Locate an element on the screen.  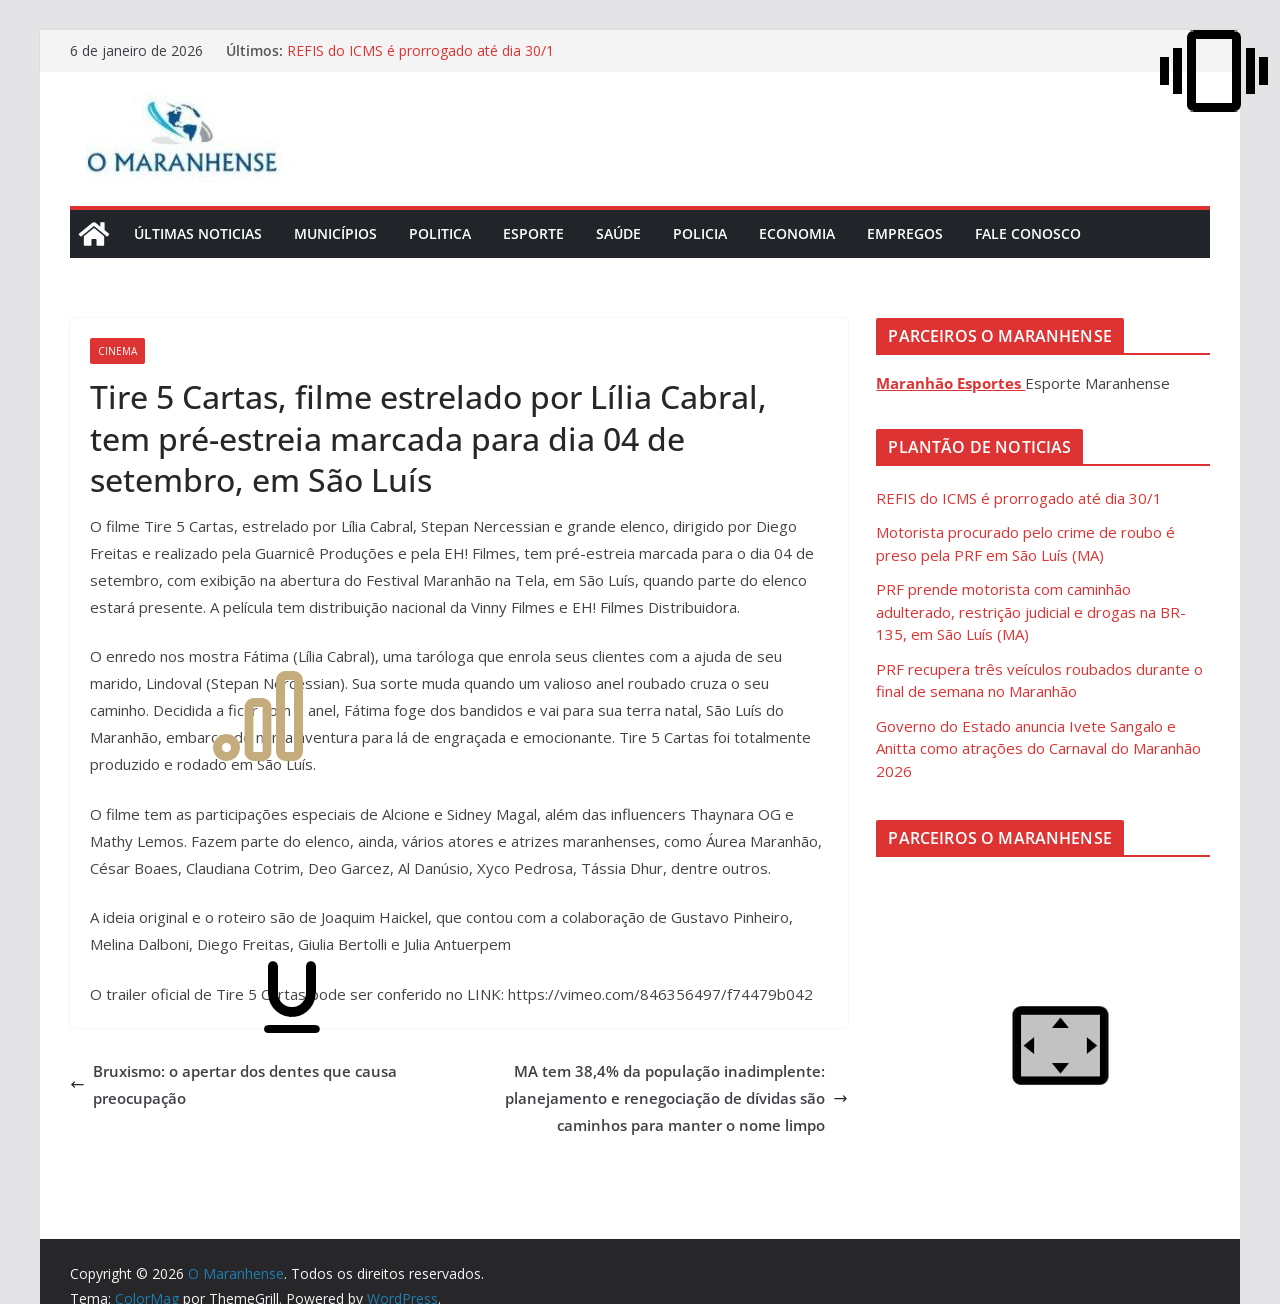
open Google Analytics dashboard is located at coordinates (258, 716).